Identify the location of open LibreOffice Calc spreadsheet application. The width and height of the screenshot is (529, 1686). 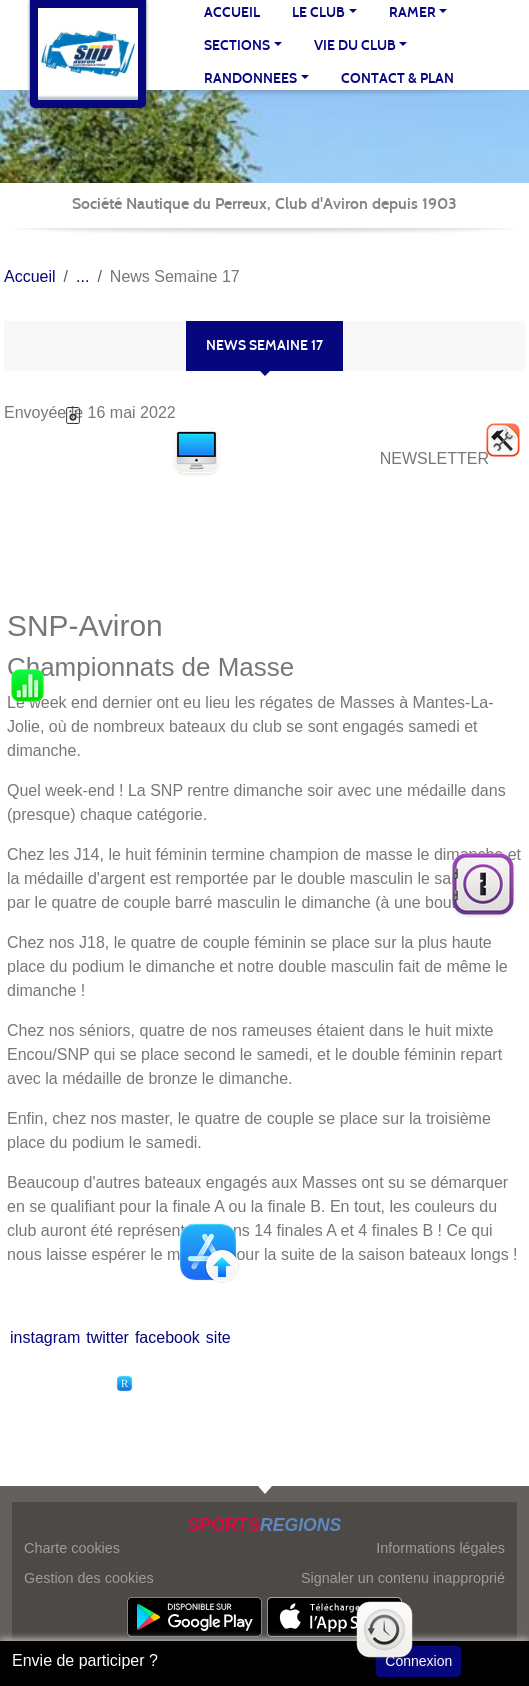
(27, 685).